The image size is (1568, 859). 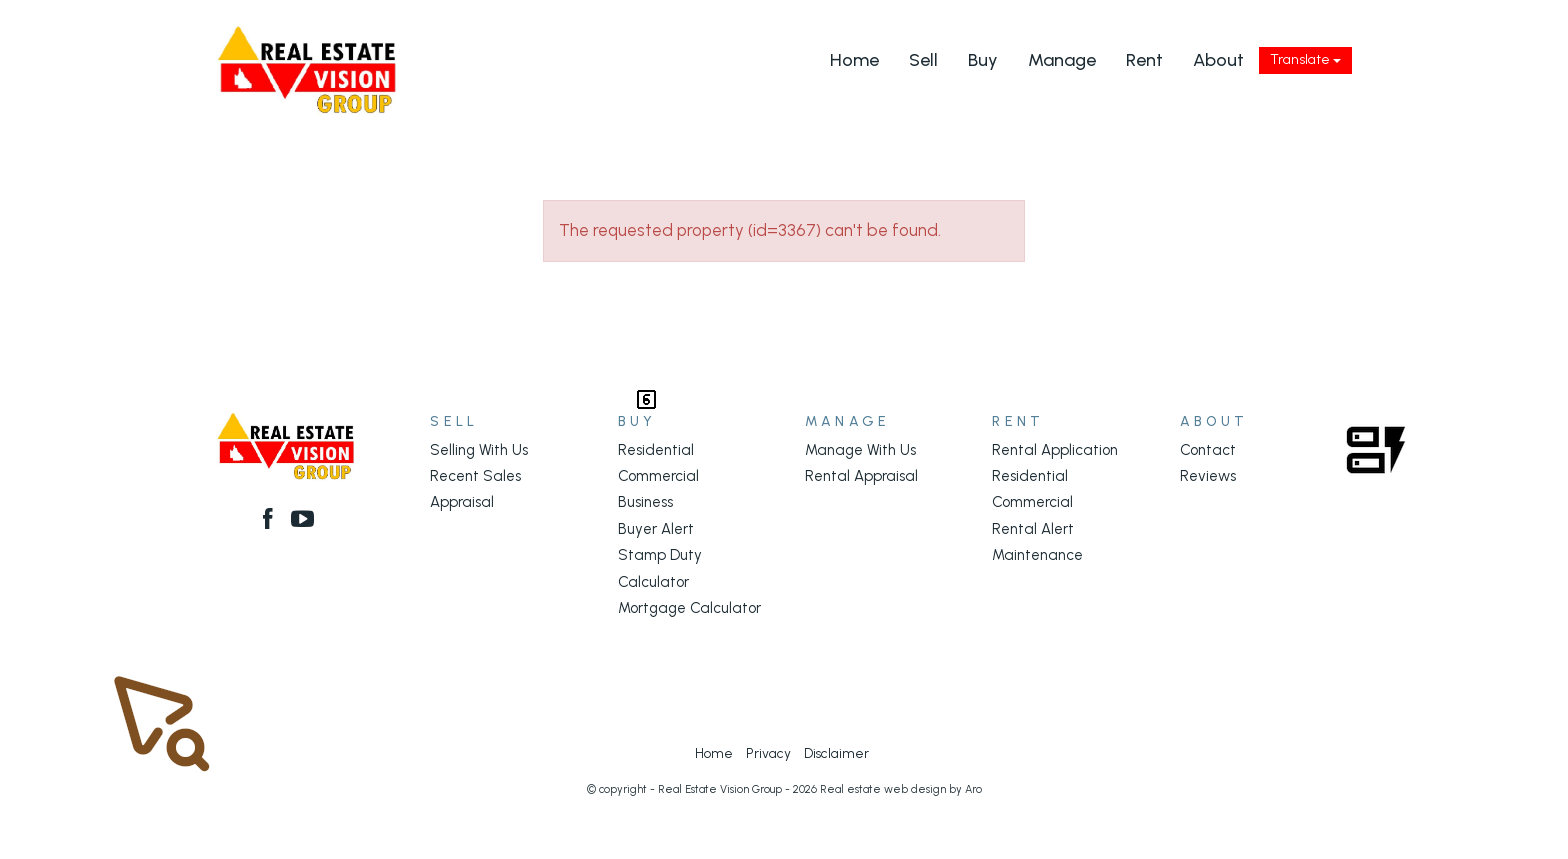 I want to click on access dynamic or auto-generated forms, so click(x=1376, y=450).